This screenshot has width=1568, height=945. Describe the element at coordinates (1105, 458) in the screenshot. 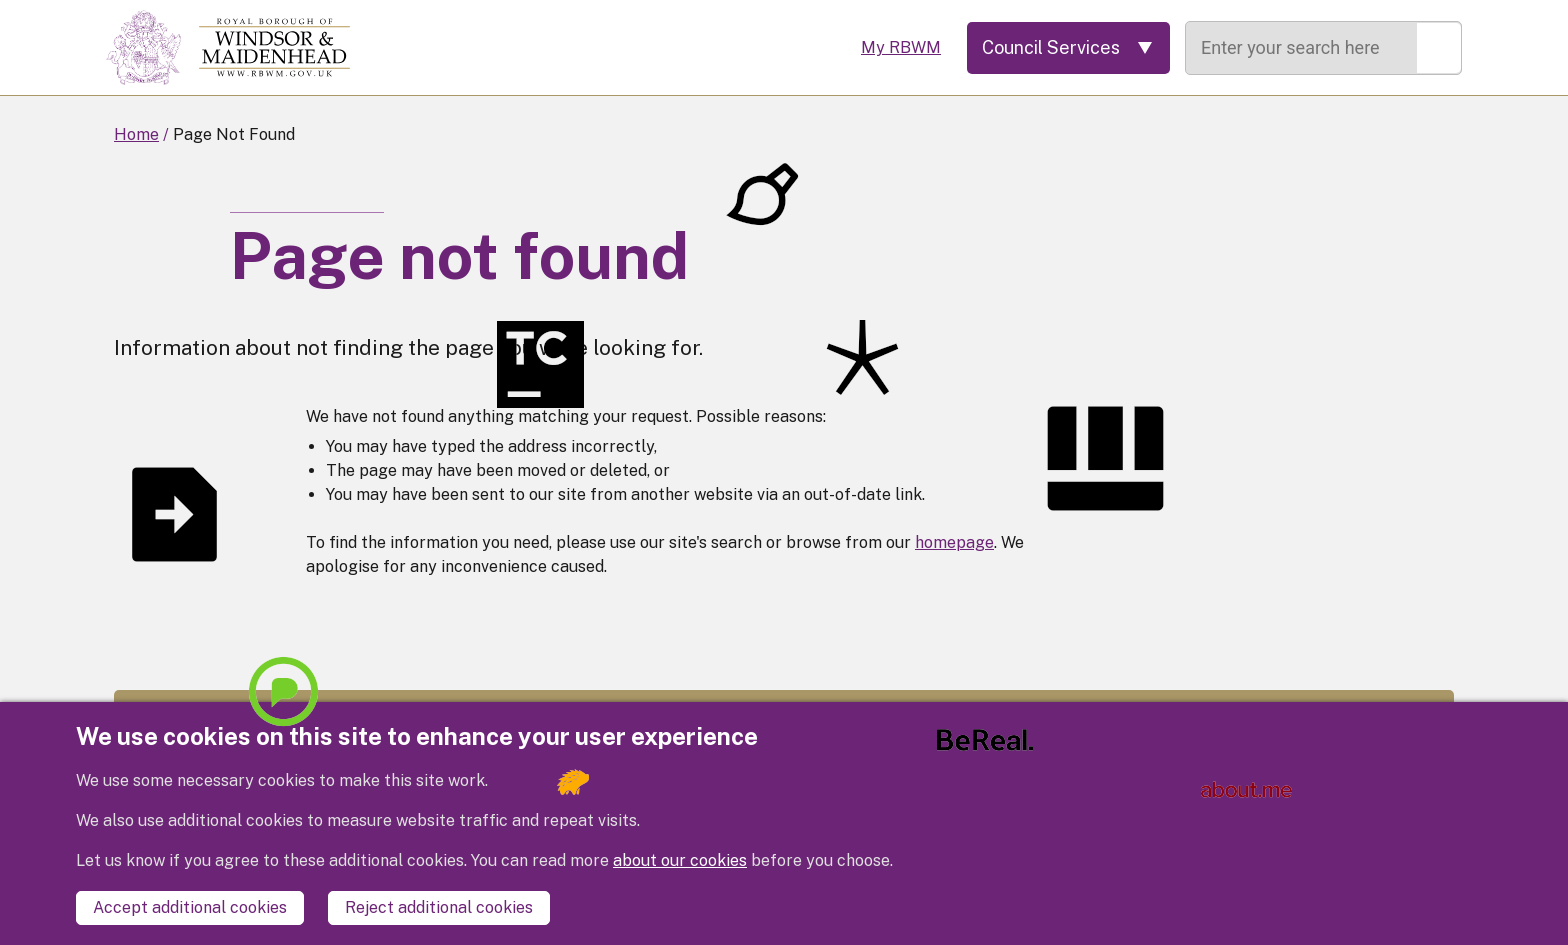

I see `switch to table or grid view` at that location.